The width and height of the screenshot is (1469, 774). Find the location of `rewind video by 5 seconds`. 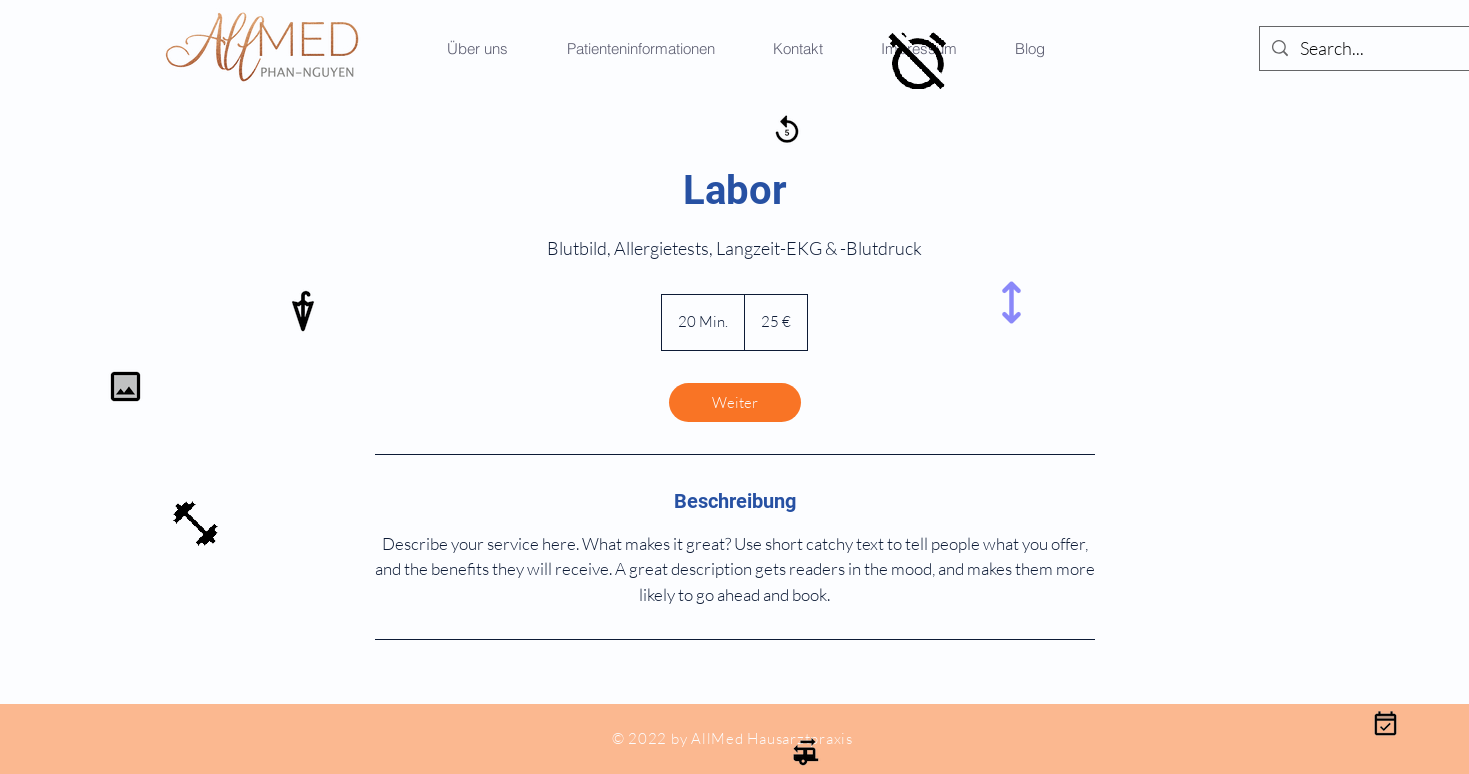

rewind video by 5 seconds is located at coordinates (787, 130).